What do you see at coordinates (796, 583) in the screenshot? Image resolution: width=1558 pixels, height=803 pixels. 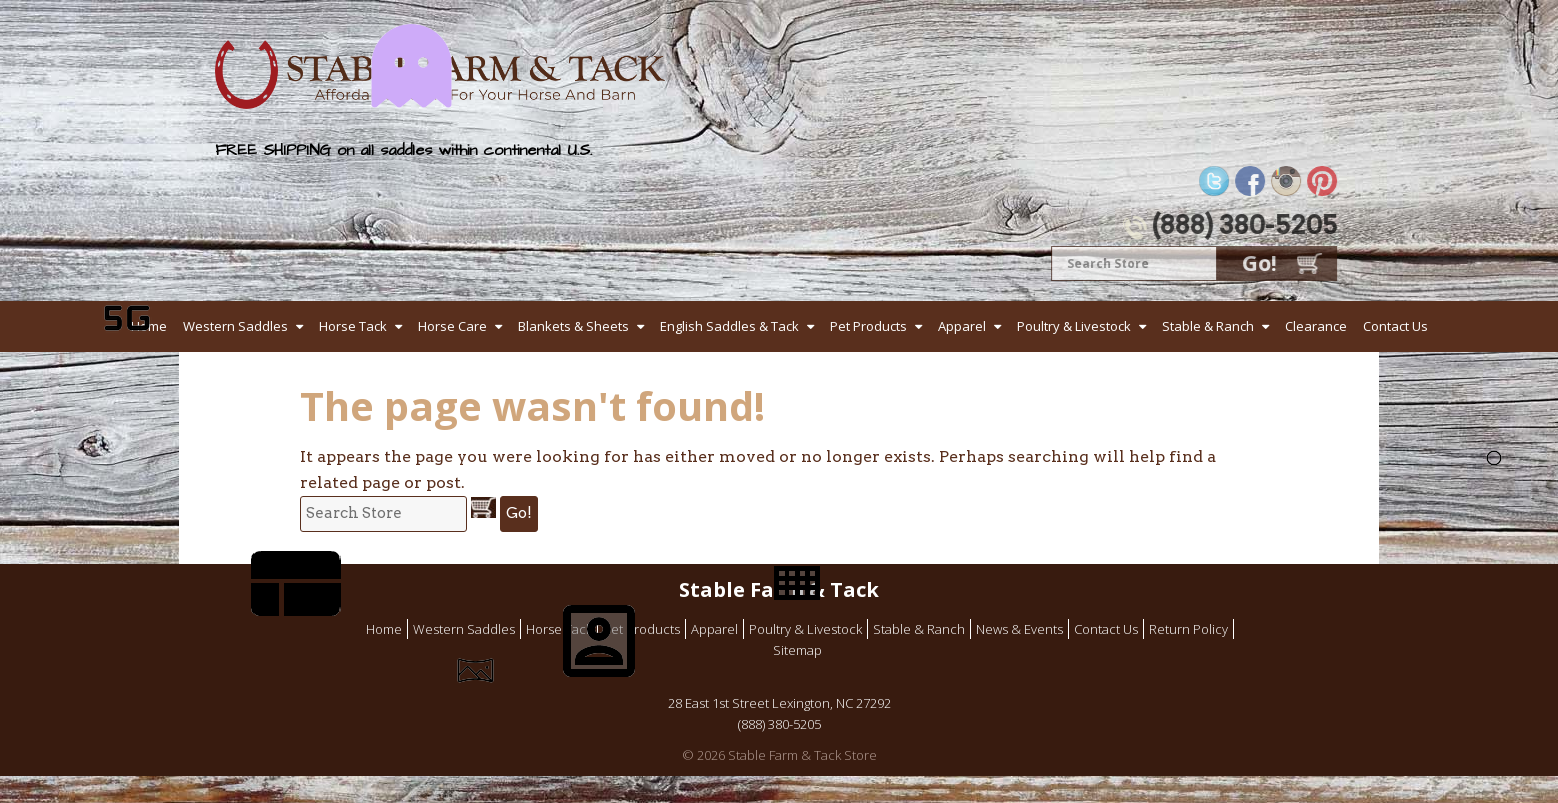 I see `switch to comfortable grid view` at bounding box center [796, 583].